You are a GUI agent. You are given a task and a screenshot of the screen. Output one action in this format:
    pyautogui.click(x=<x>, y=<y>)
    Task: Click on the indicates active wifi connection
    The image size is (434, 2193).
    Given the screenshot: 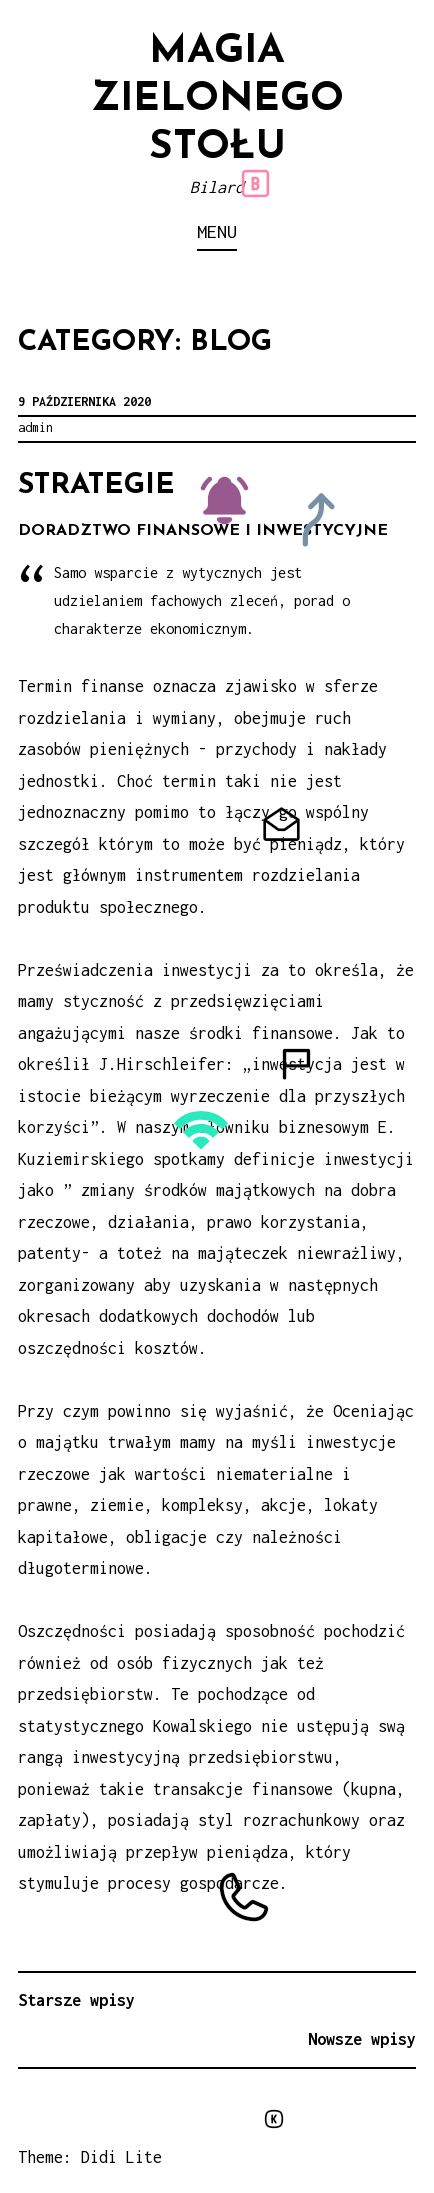 What is the action you would take?
    pyautogui.click(x=201, y=1130)
    